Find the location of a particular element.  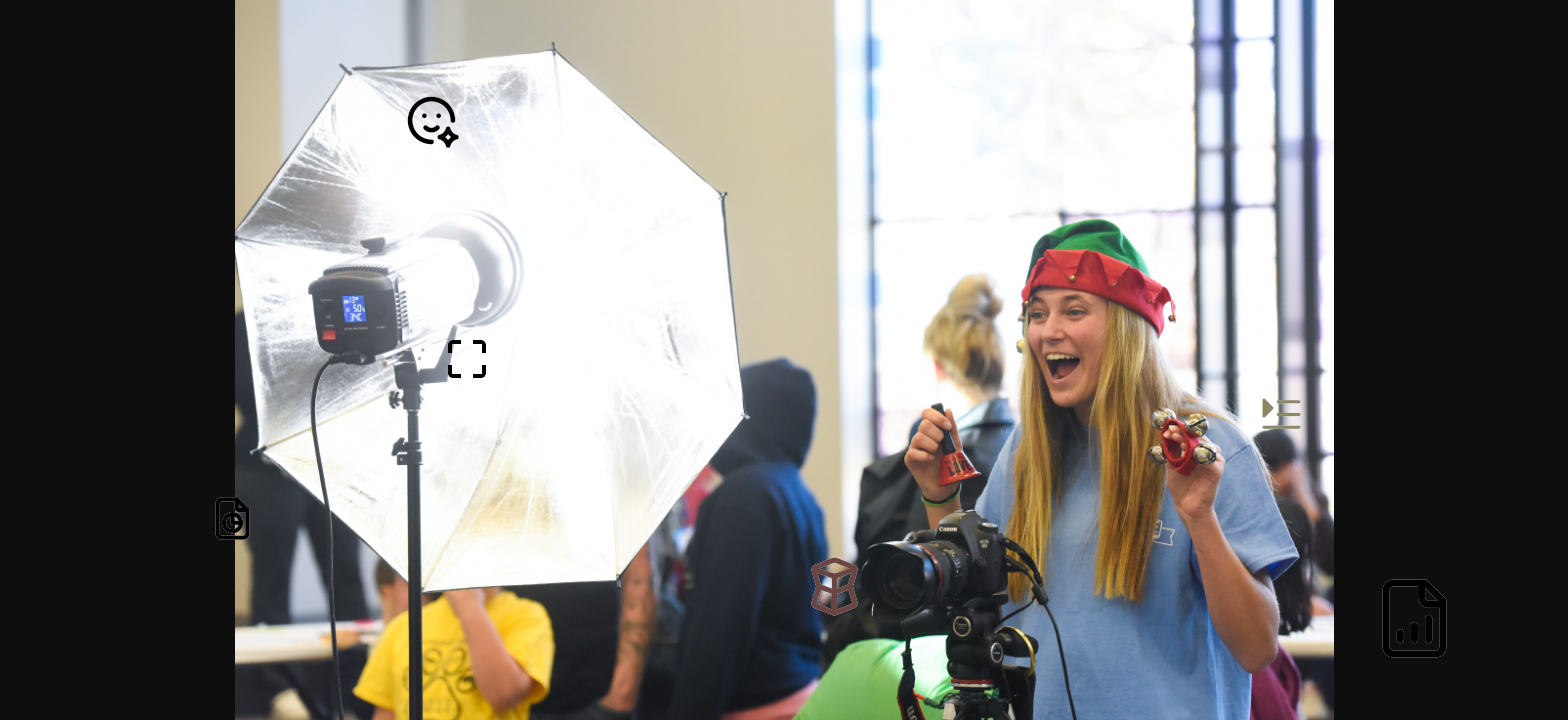

scan a QR code or barcode is located at coordinates (467, 359).